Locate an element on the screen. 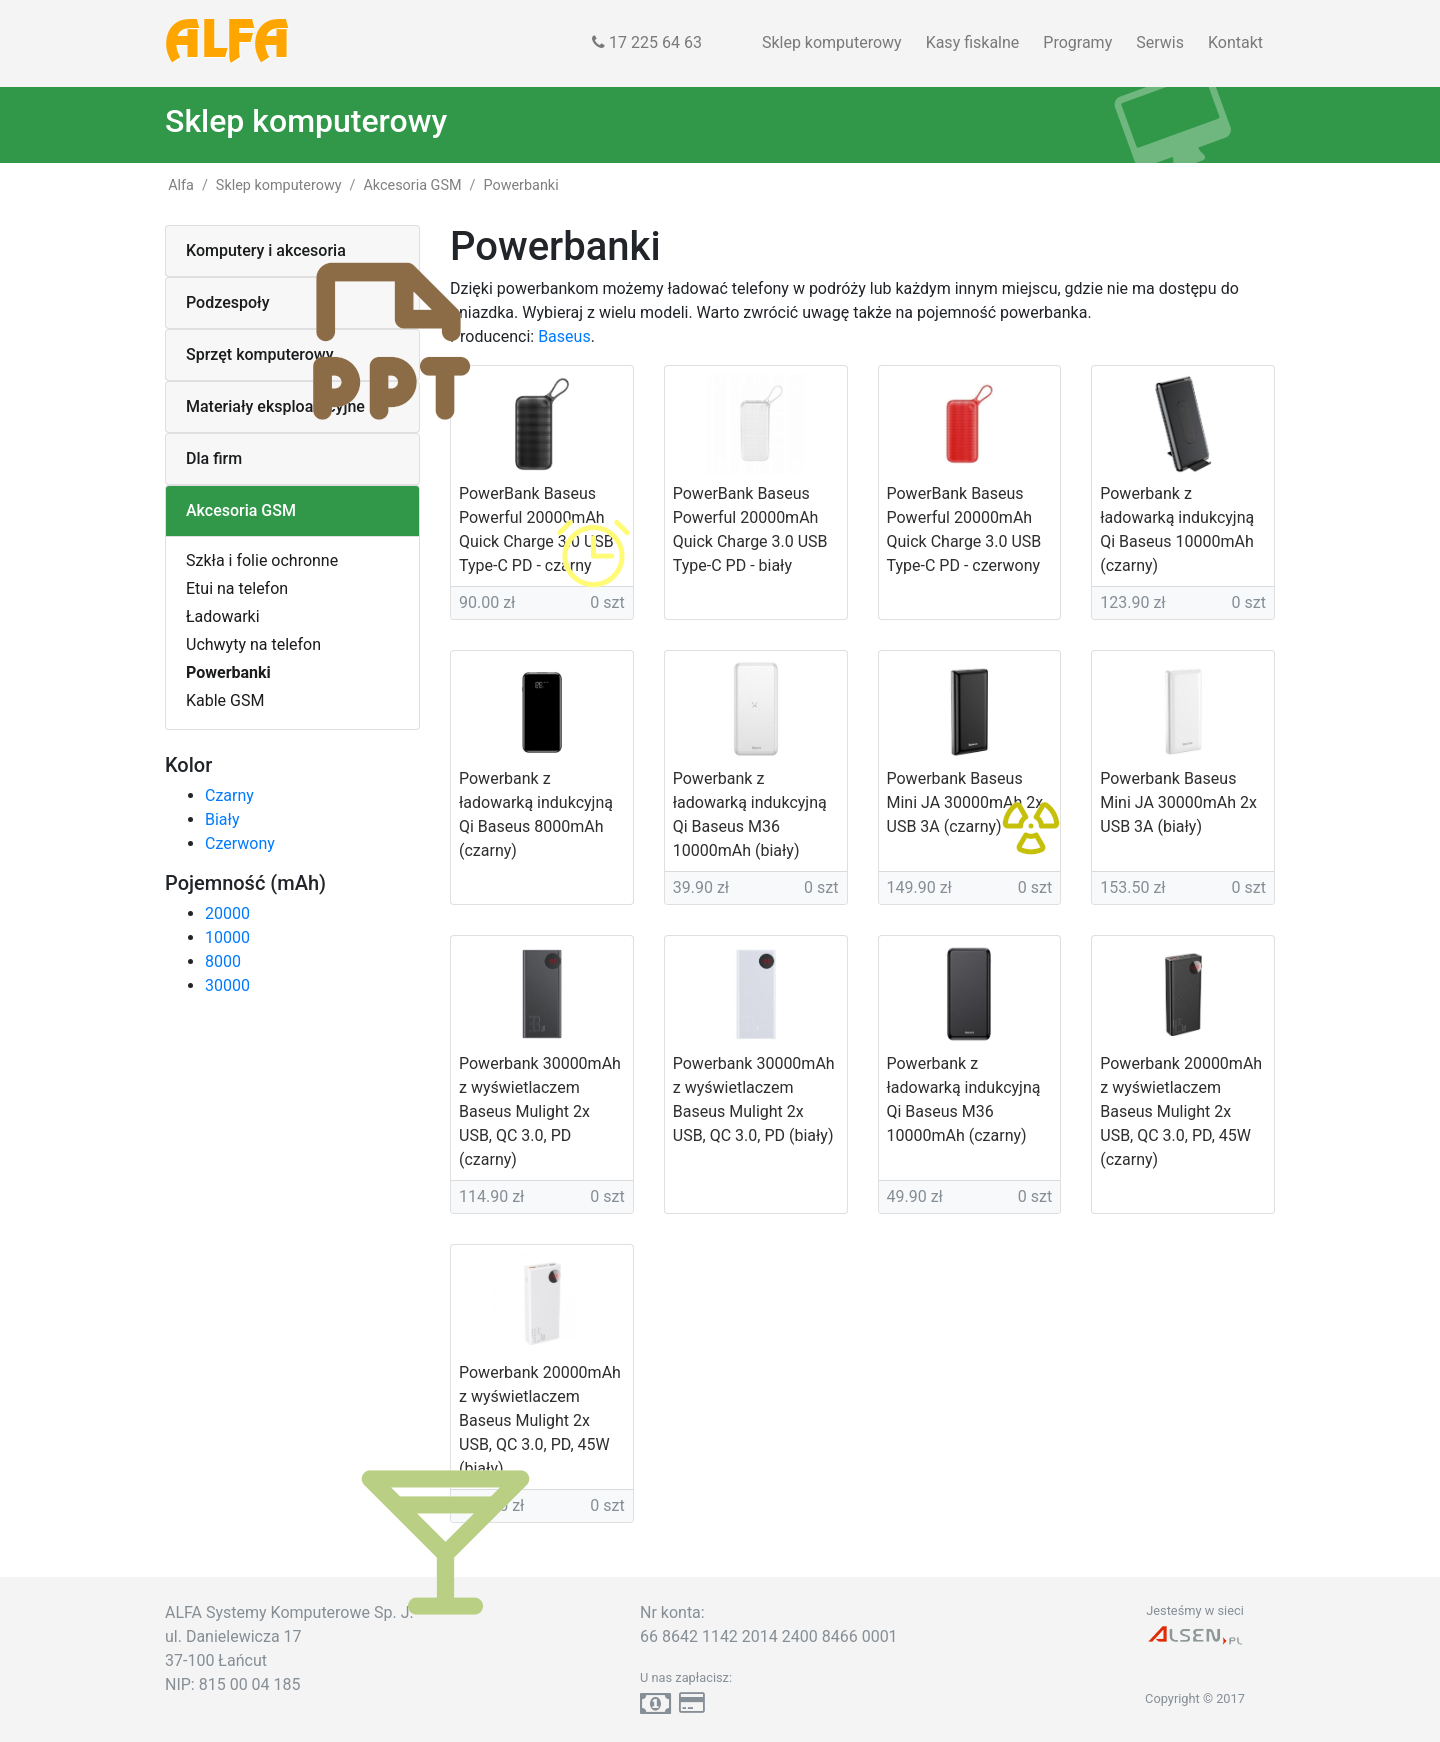  view bar or cocktail menu is located at coordinates (445, 1542).